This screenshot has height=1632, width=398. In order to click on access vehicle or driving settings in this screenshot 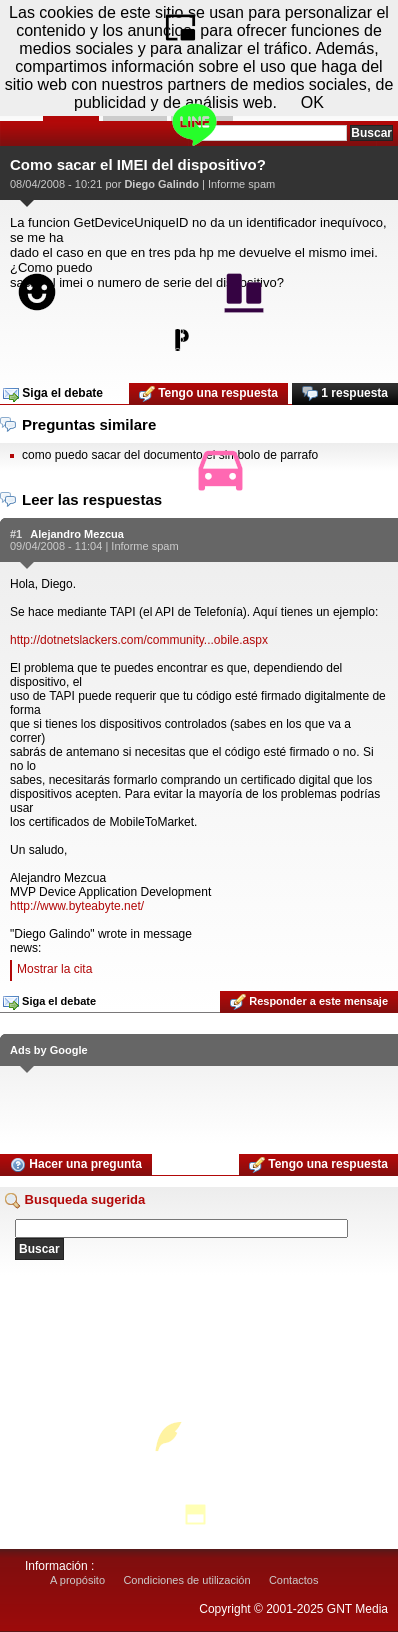, I will do `click(220, 468)`.